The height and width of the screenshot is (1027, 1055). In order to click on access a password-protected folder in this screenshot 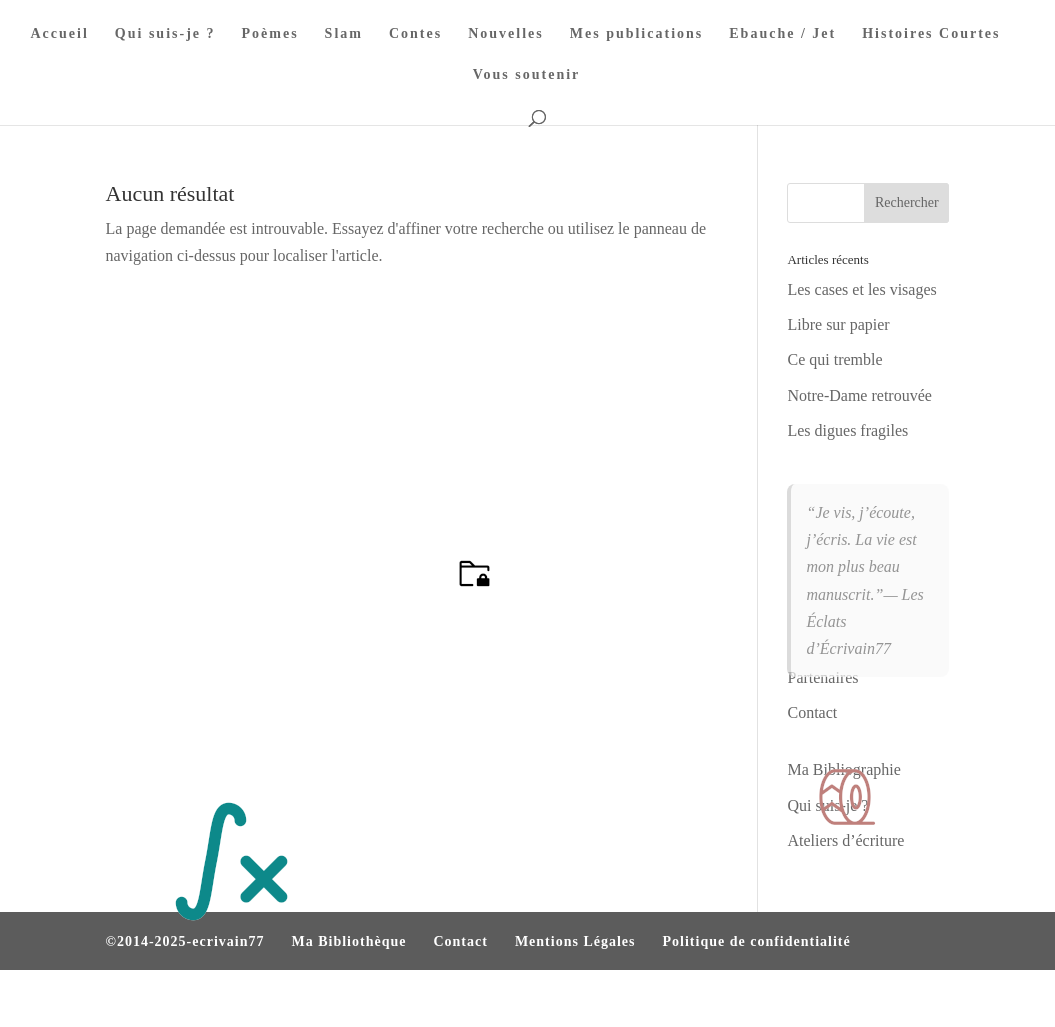, I will do `click(474, 573)`.